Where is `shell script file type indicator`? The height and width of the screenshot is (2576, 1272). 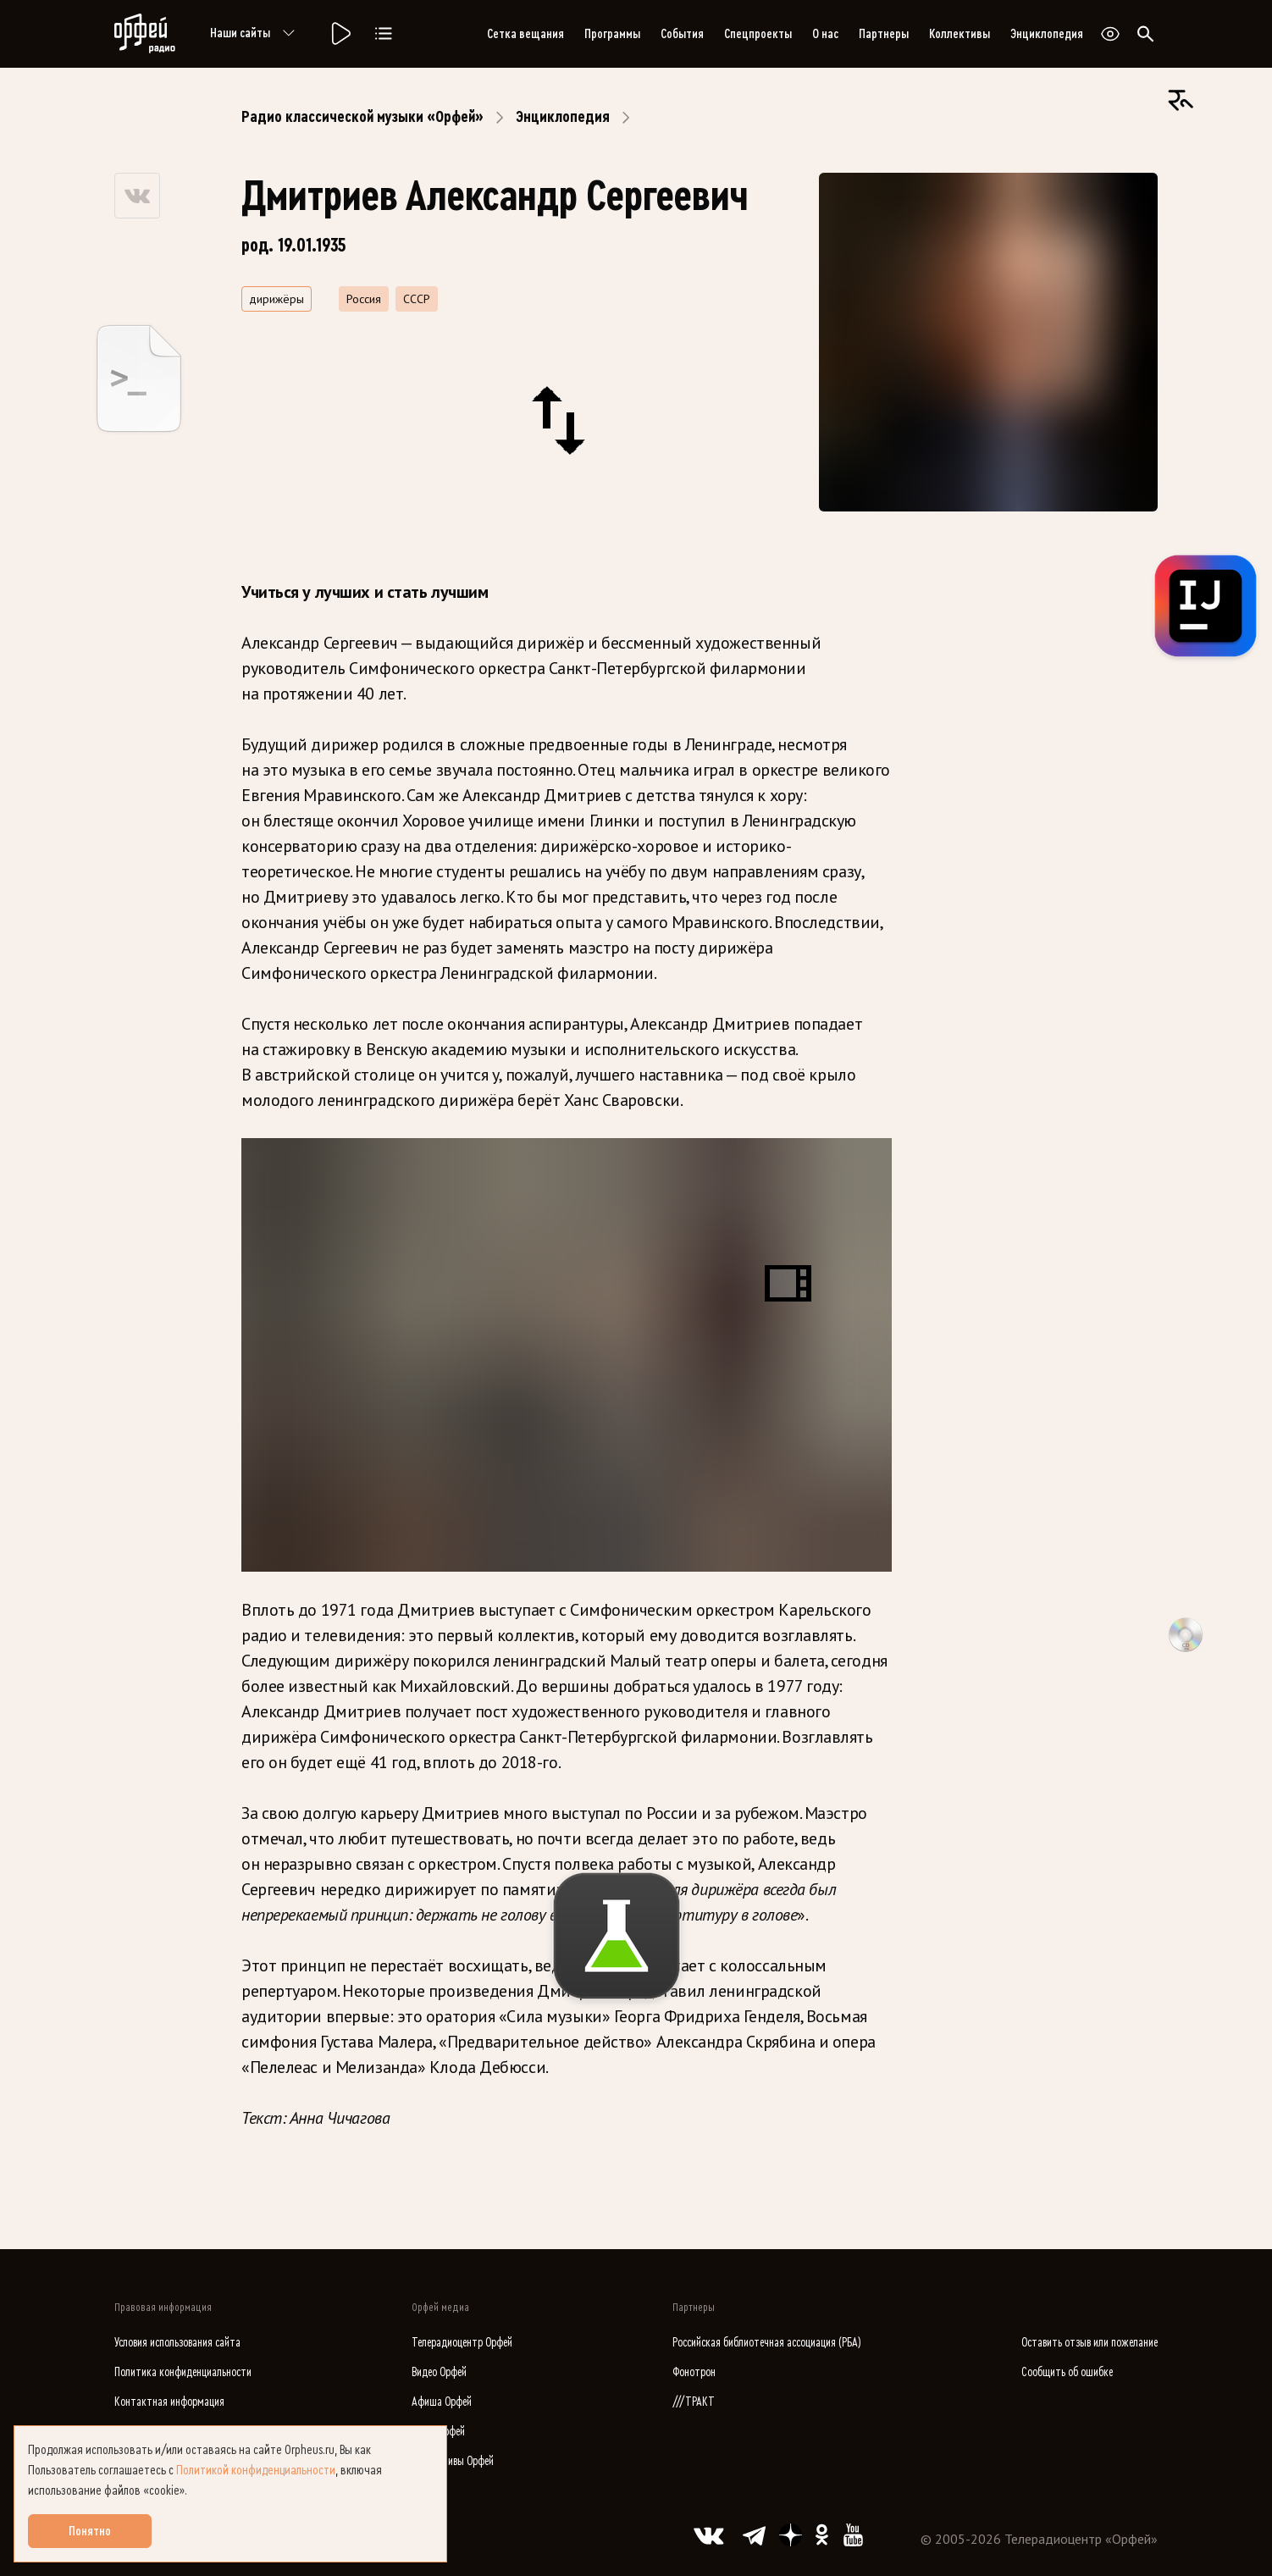 shell script file type indicator is located at coordinates (139, 379).